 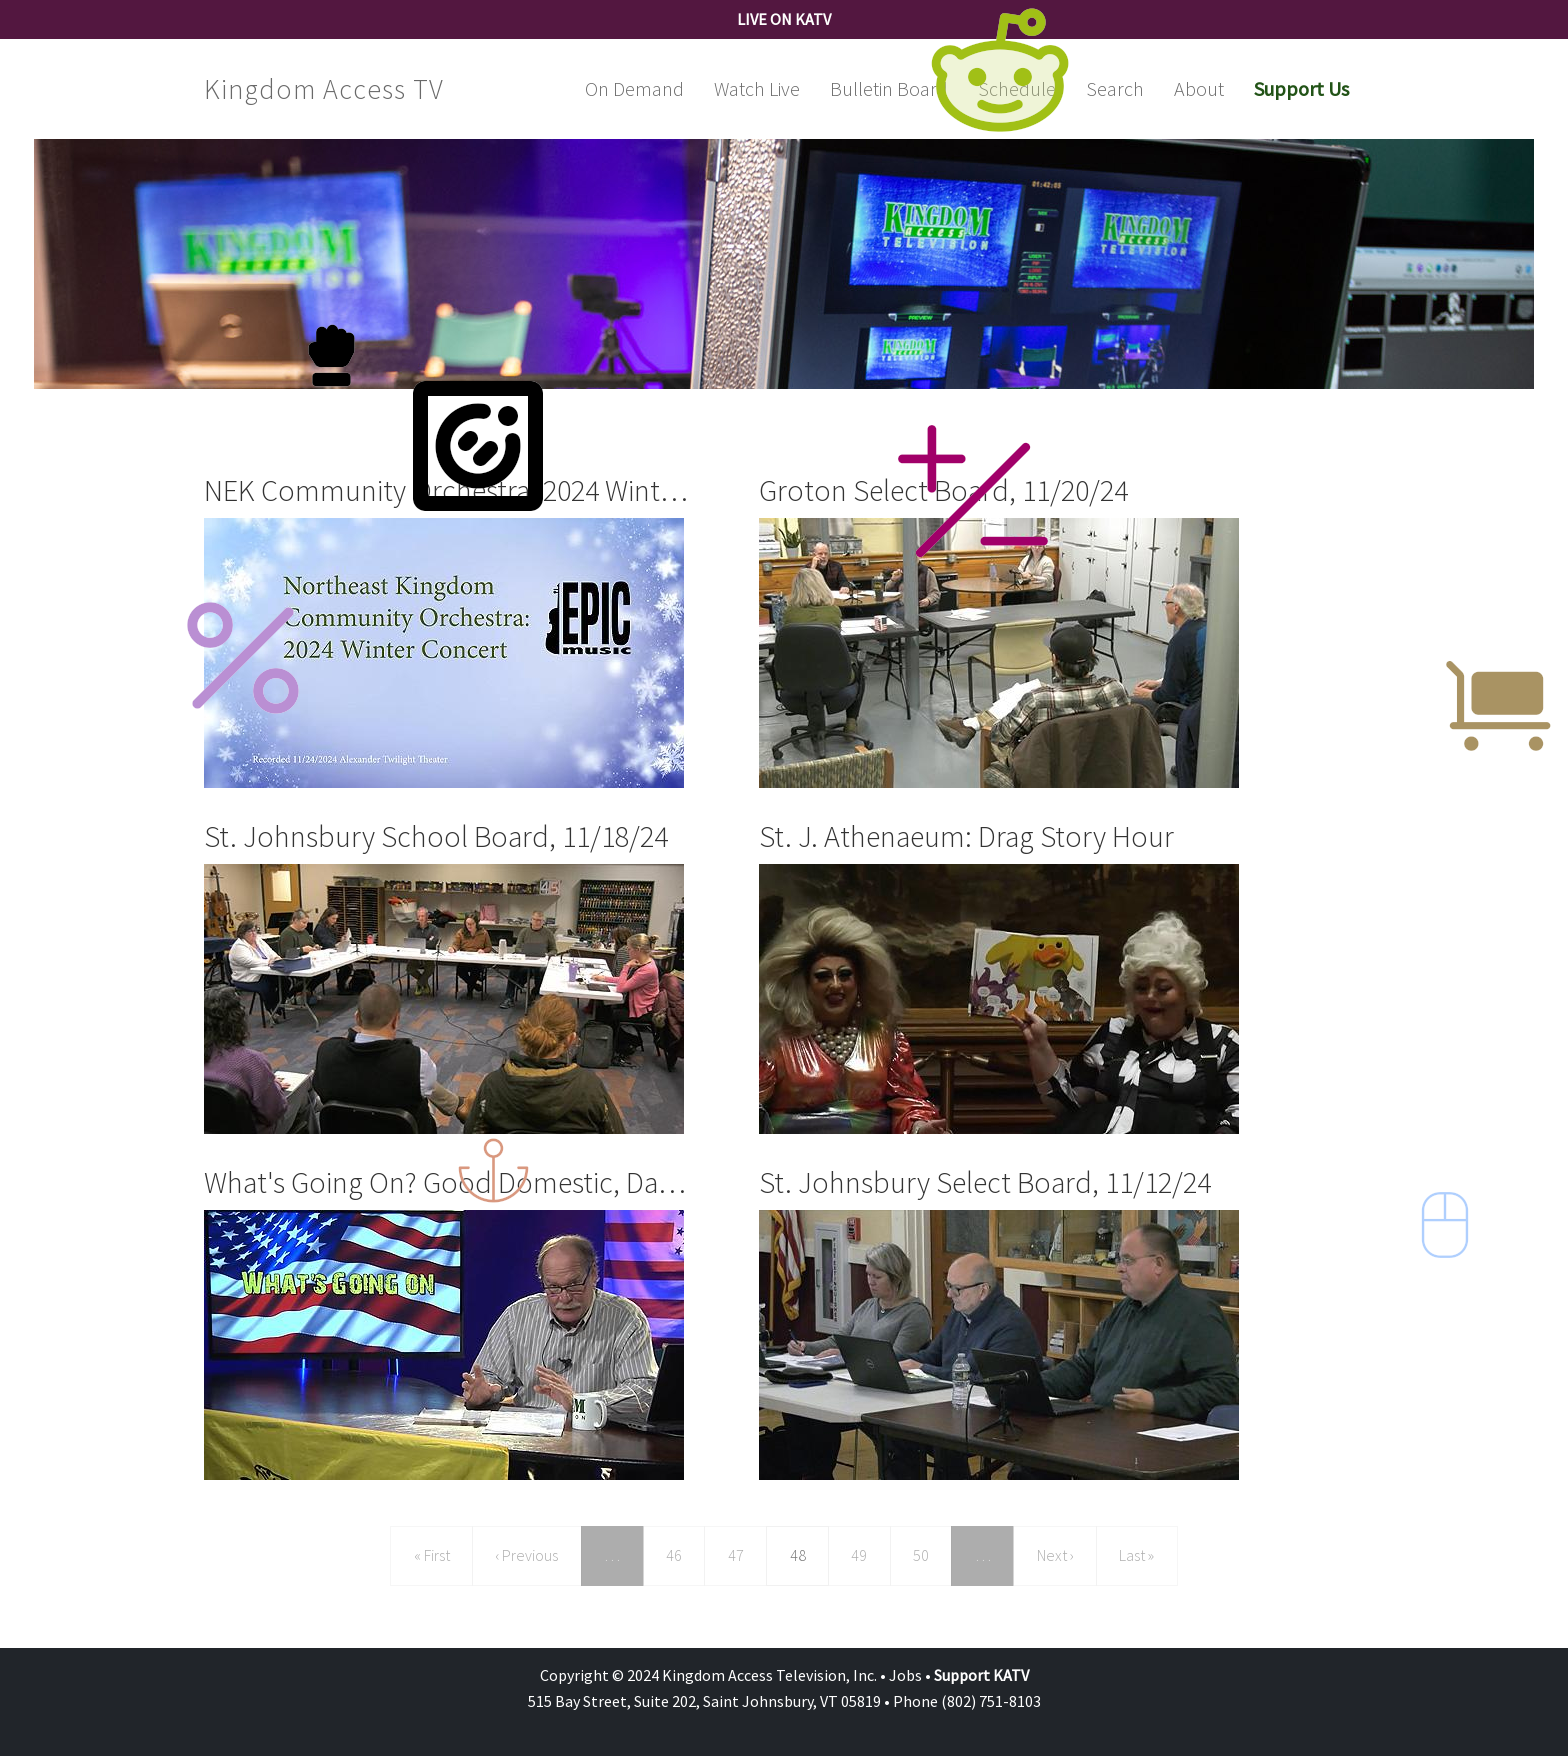 What do you see at coordinates (1000, 77) in the screenshot?
I see `open the Reddit app` at bounding box center [1000, 77].